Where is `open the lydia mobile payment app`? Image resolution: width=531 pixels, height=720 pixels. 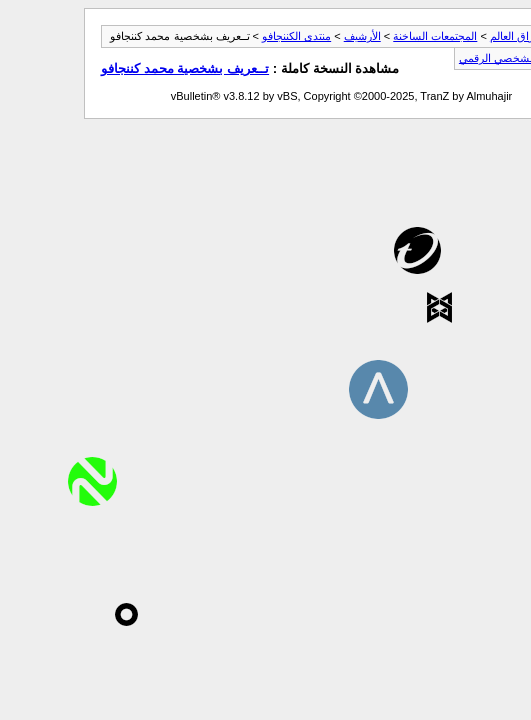
open the lydia mobile payment app is located at coordinates (378, 389).